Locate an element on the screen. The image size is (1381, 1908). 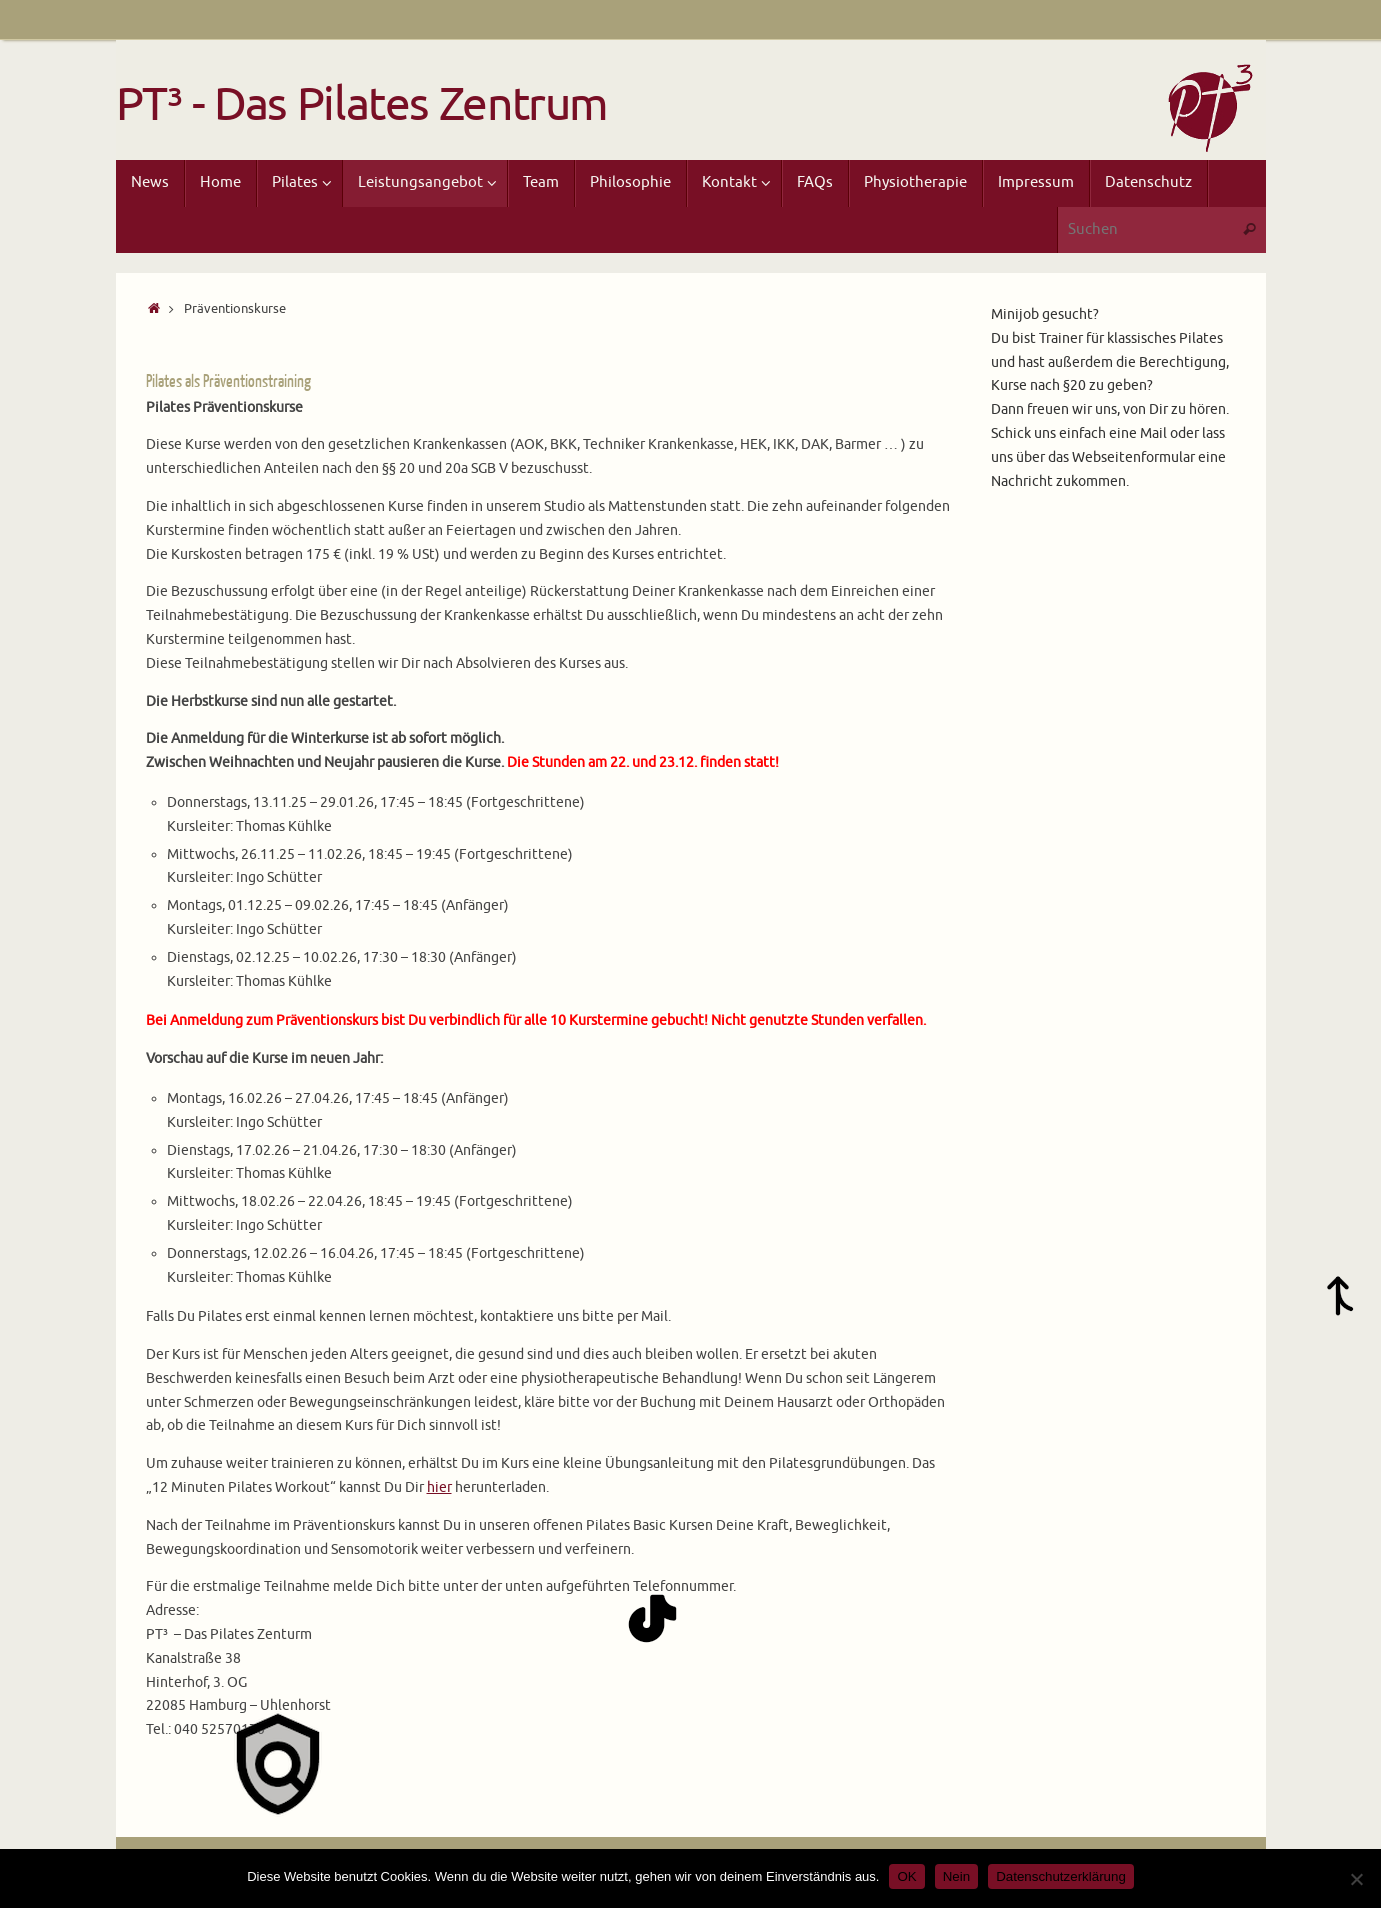
open TikTok app is located at coordinates (652, 1618).